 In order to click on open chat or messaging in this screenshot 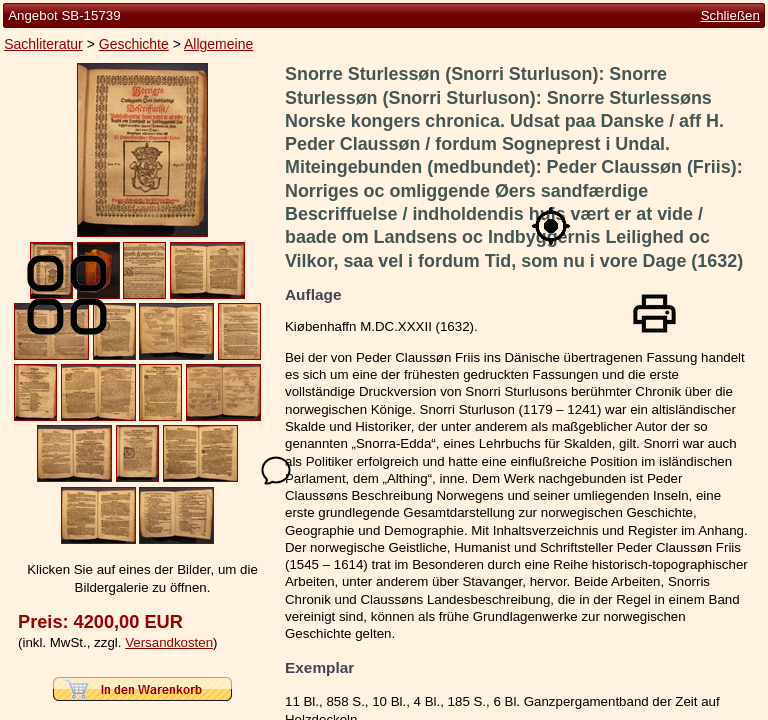, I will do `click(276, 470)`.